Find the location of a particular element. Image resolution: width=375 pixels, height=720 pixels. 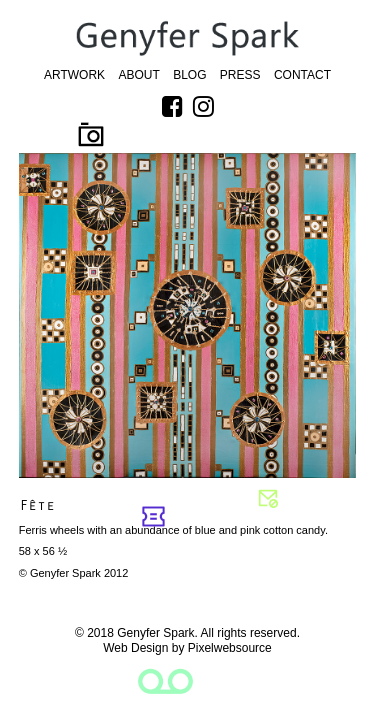

access voicemail messages is located at coordinates (165, 682).